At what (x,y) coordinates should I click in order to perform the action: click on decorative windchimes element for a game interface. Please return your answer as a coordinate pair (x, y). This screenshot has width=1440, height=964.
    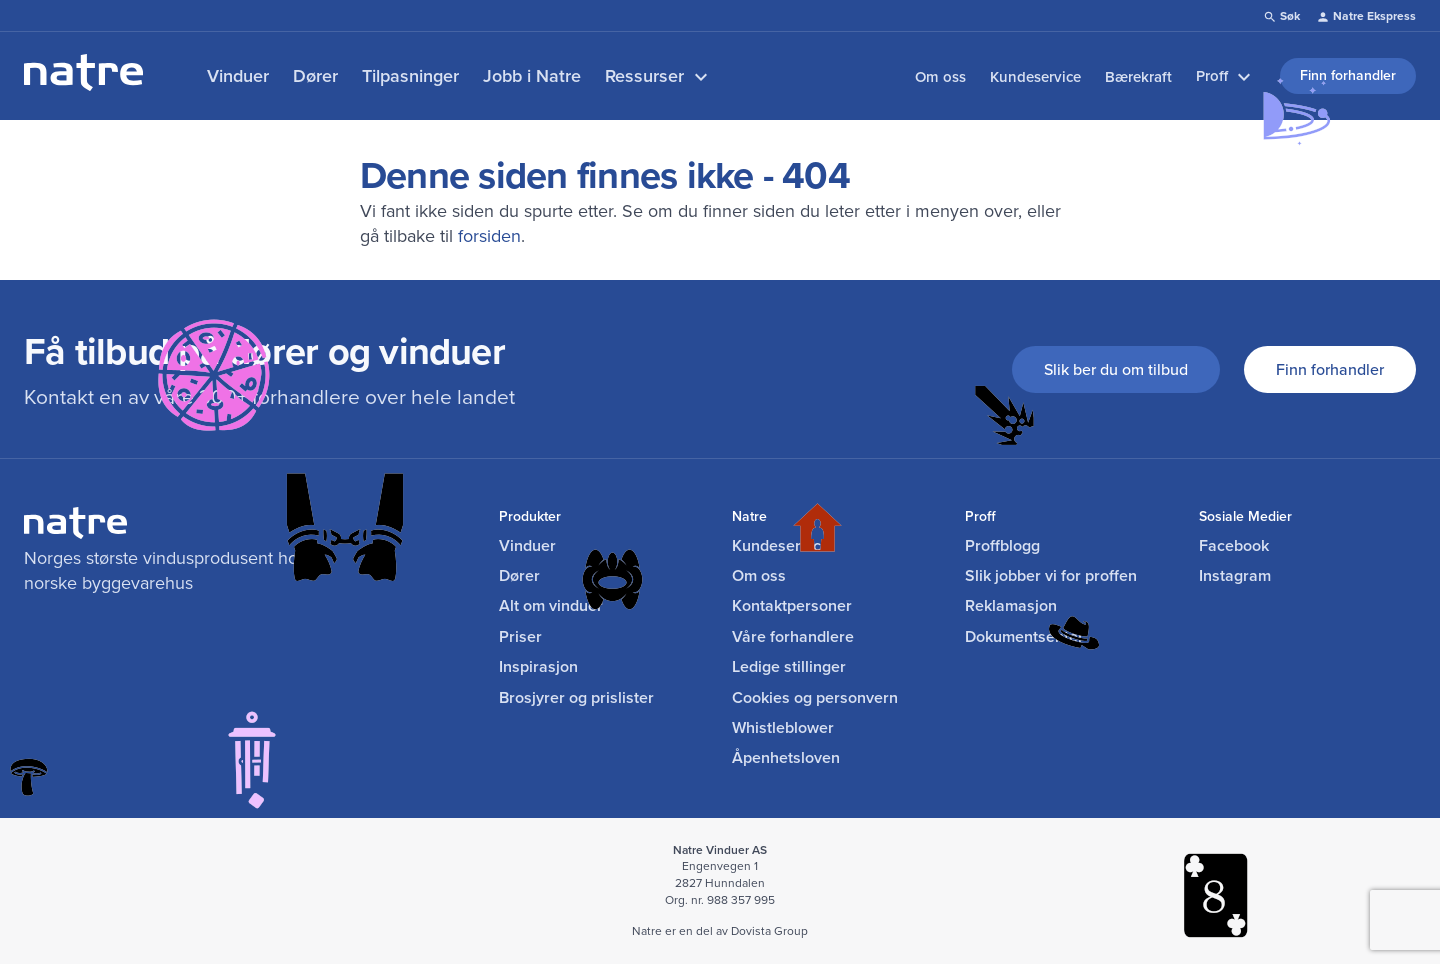
    Looking at the image, I should click on (252, 760).